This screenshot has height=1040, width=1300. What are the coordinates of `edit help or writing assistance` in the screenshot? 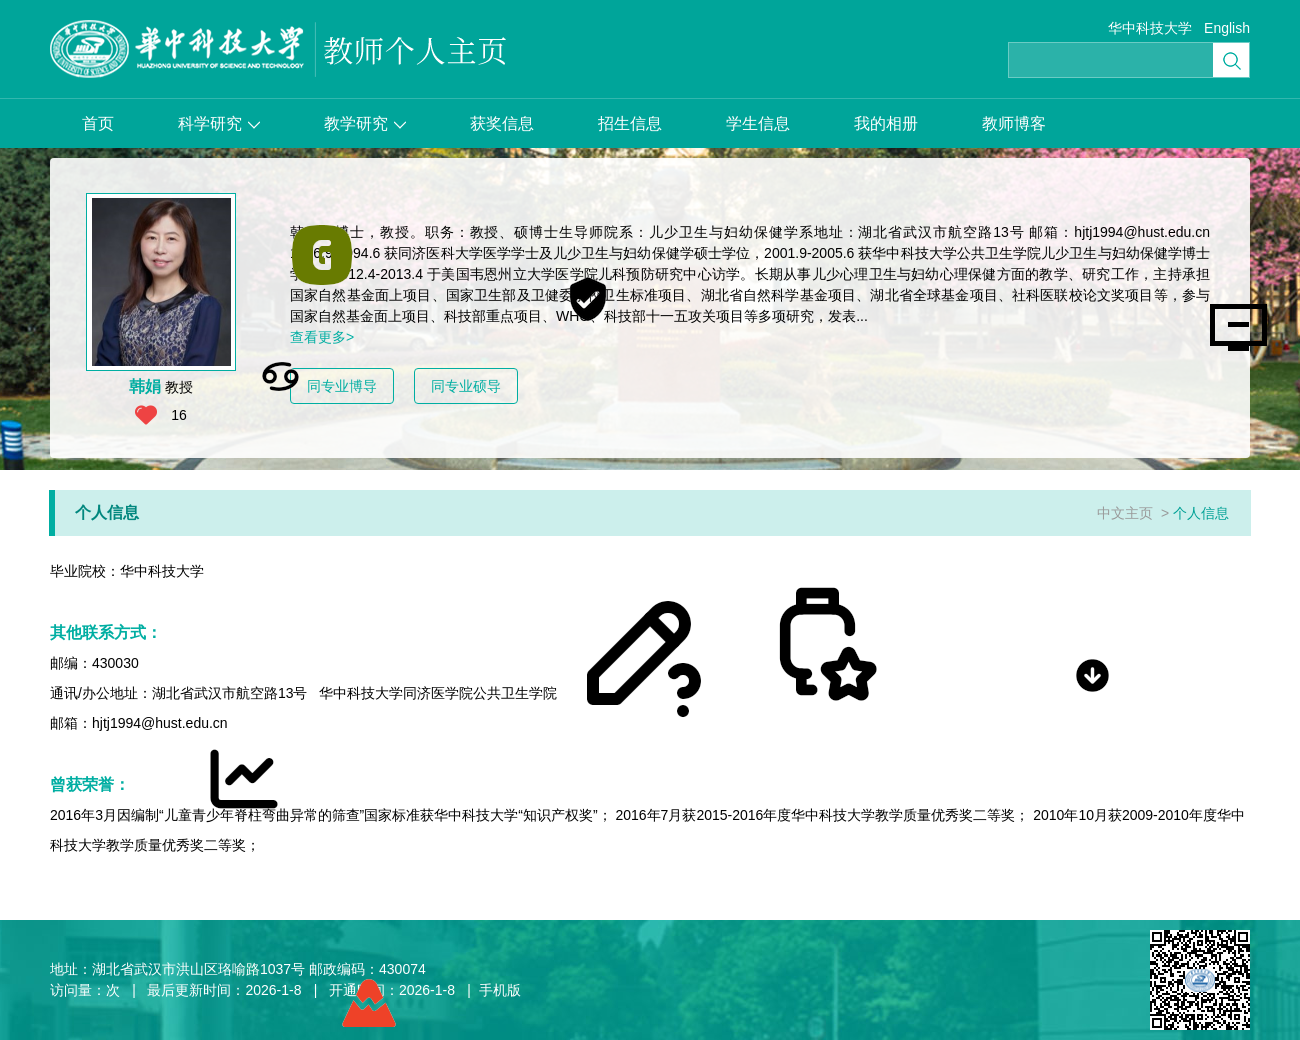 It's located at (641, 651).